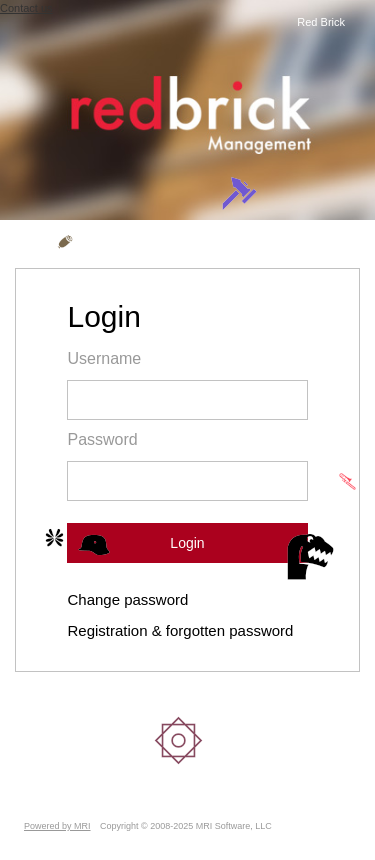 This screenshot has height=860, width=375. What do you see at coordinates (347, 481) in the screenshot?
I see `access brass instrument sounds or samples` at bounding box center [347, 481].